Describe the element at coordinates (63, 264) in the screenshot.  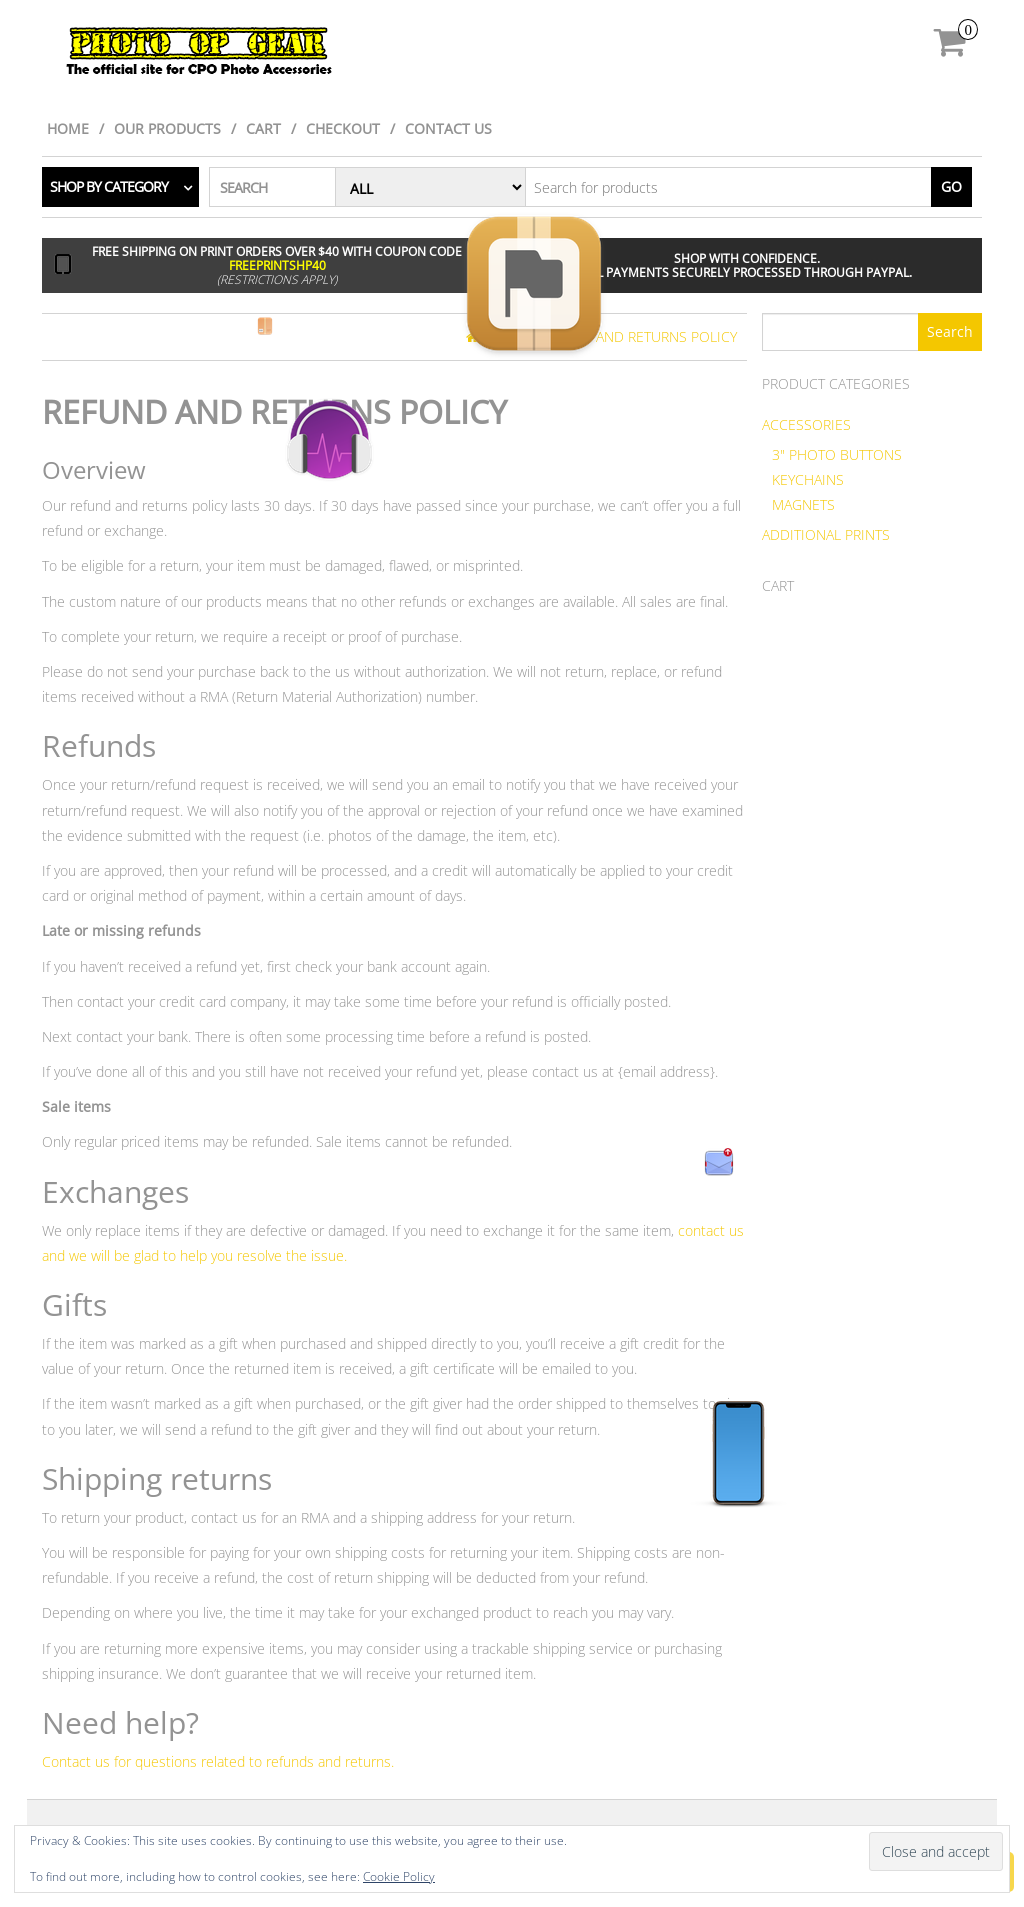
I see `view connected iPad device` at that location.